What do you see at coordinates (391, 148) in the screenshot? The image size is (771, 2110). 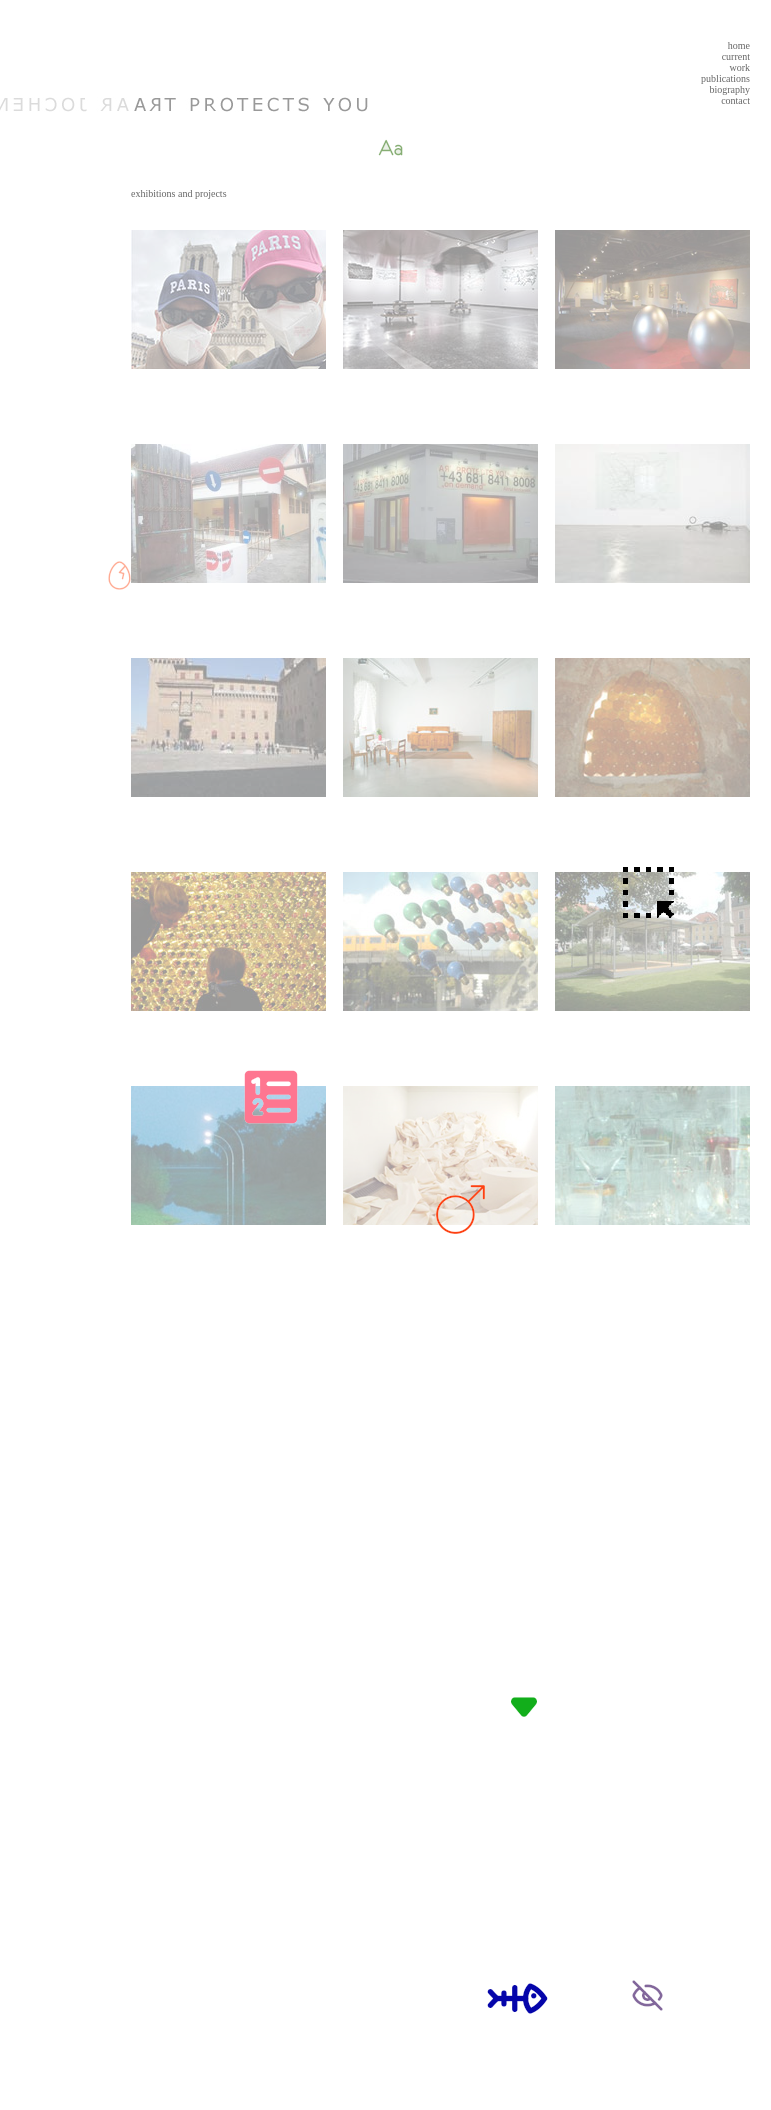 I see `adjust font or text size settings` at bounding box center [391, 148].